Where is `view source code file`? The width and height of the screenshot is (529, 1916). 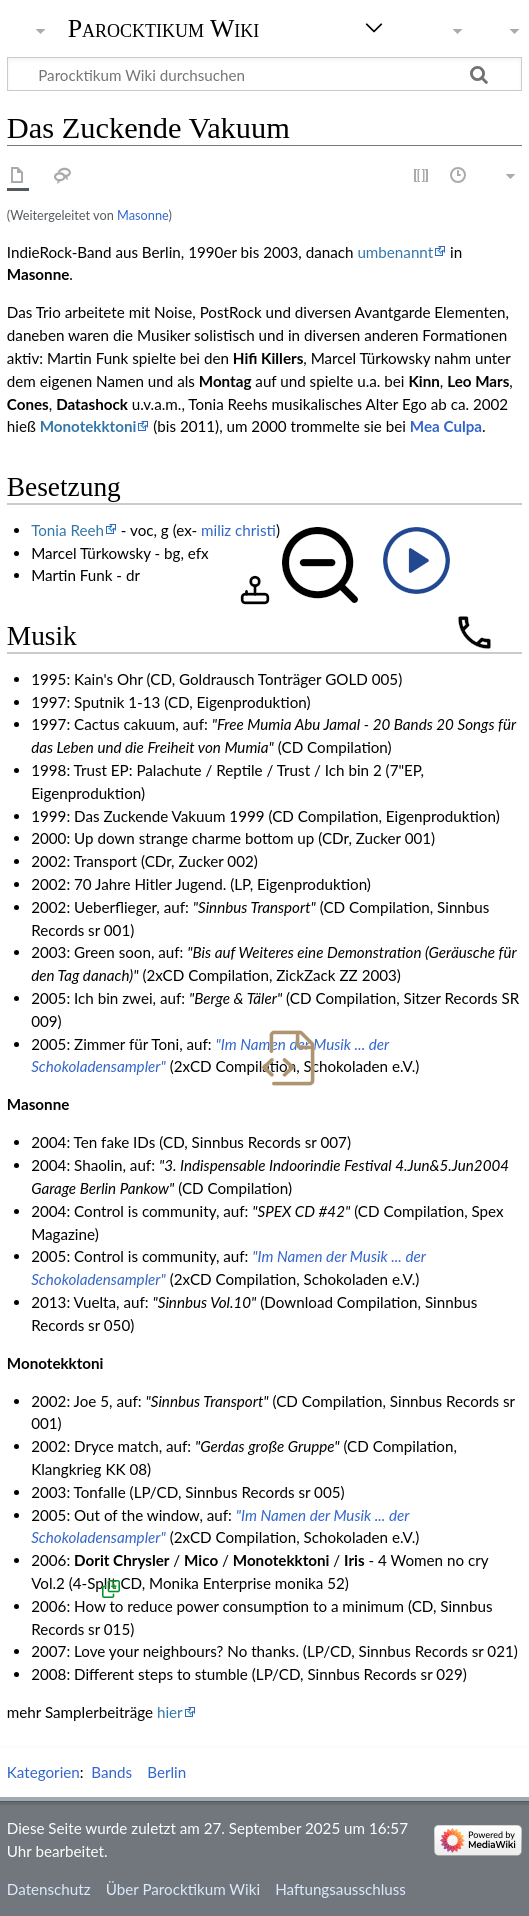 view source code file is located at coordinates (292, 1058).